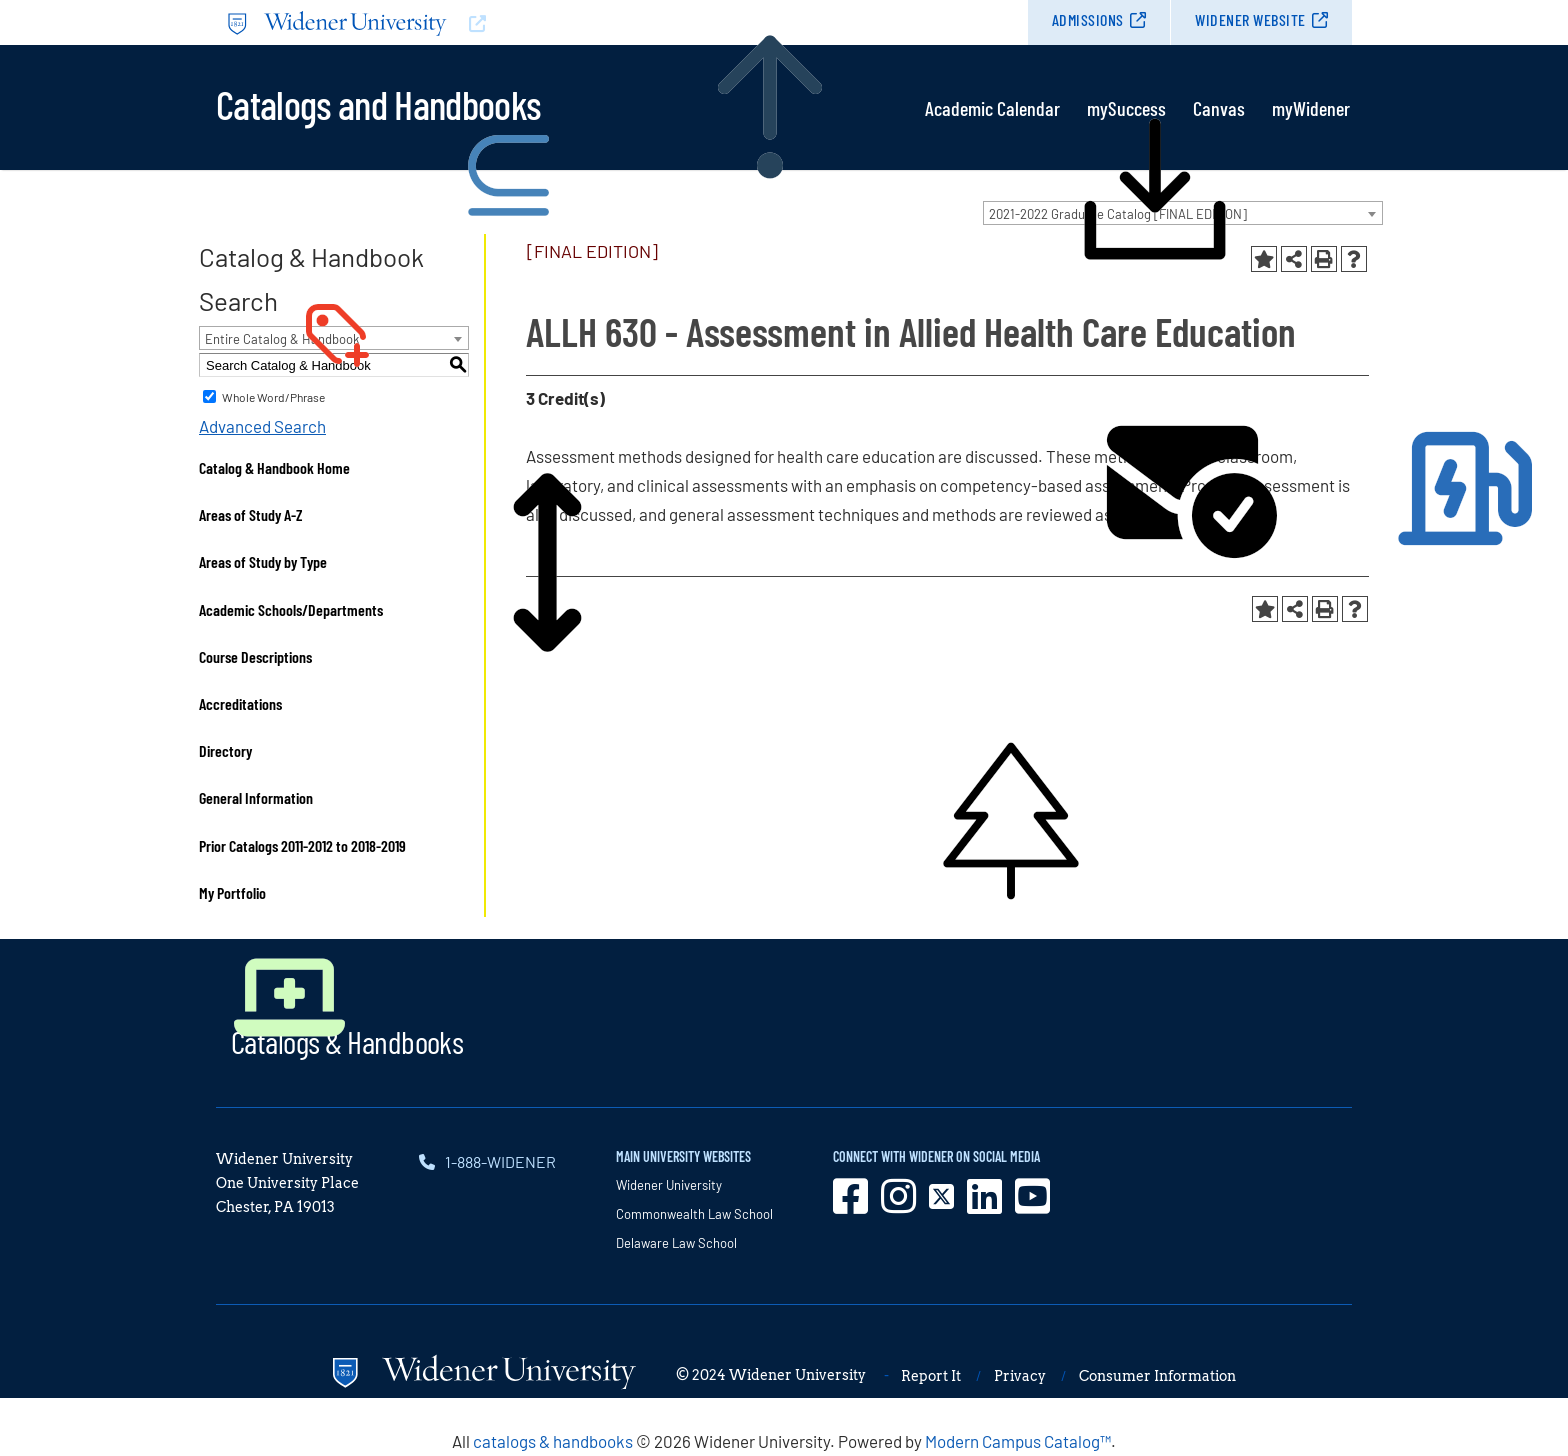  I want to click on email verified successfully, so click(1182, 482).